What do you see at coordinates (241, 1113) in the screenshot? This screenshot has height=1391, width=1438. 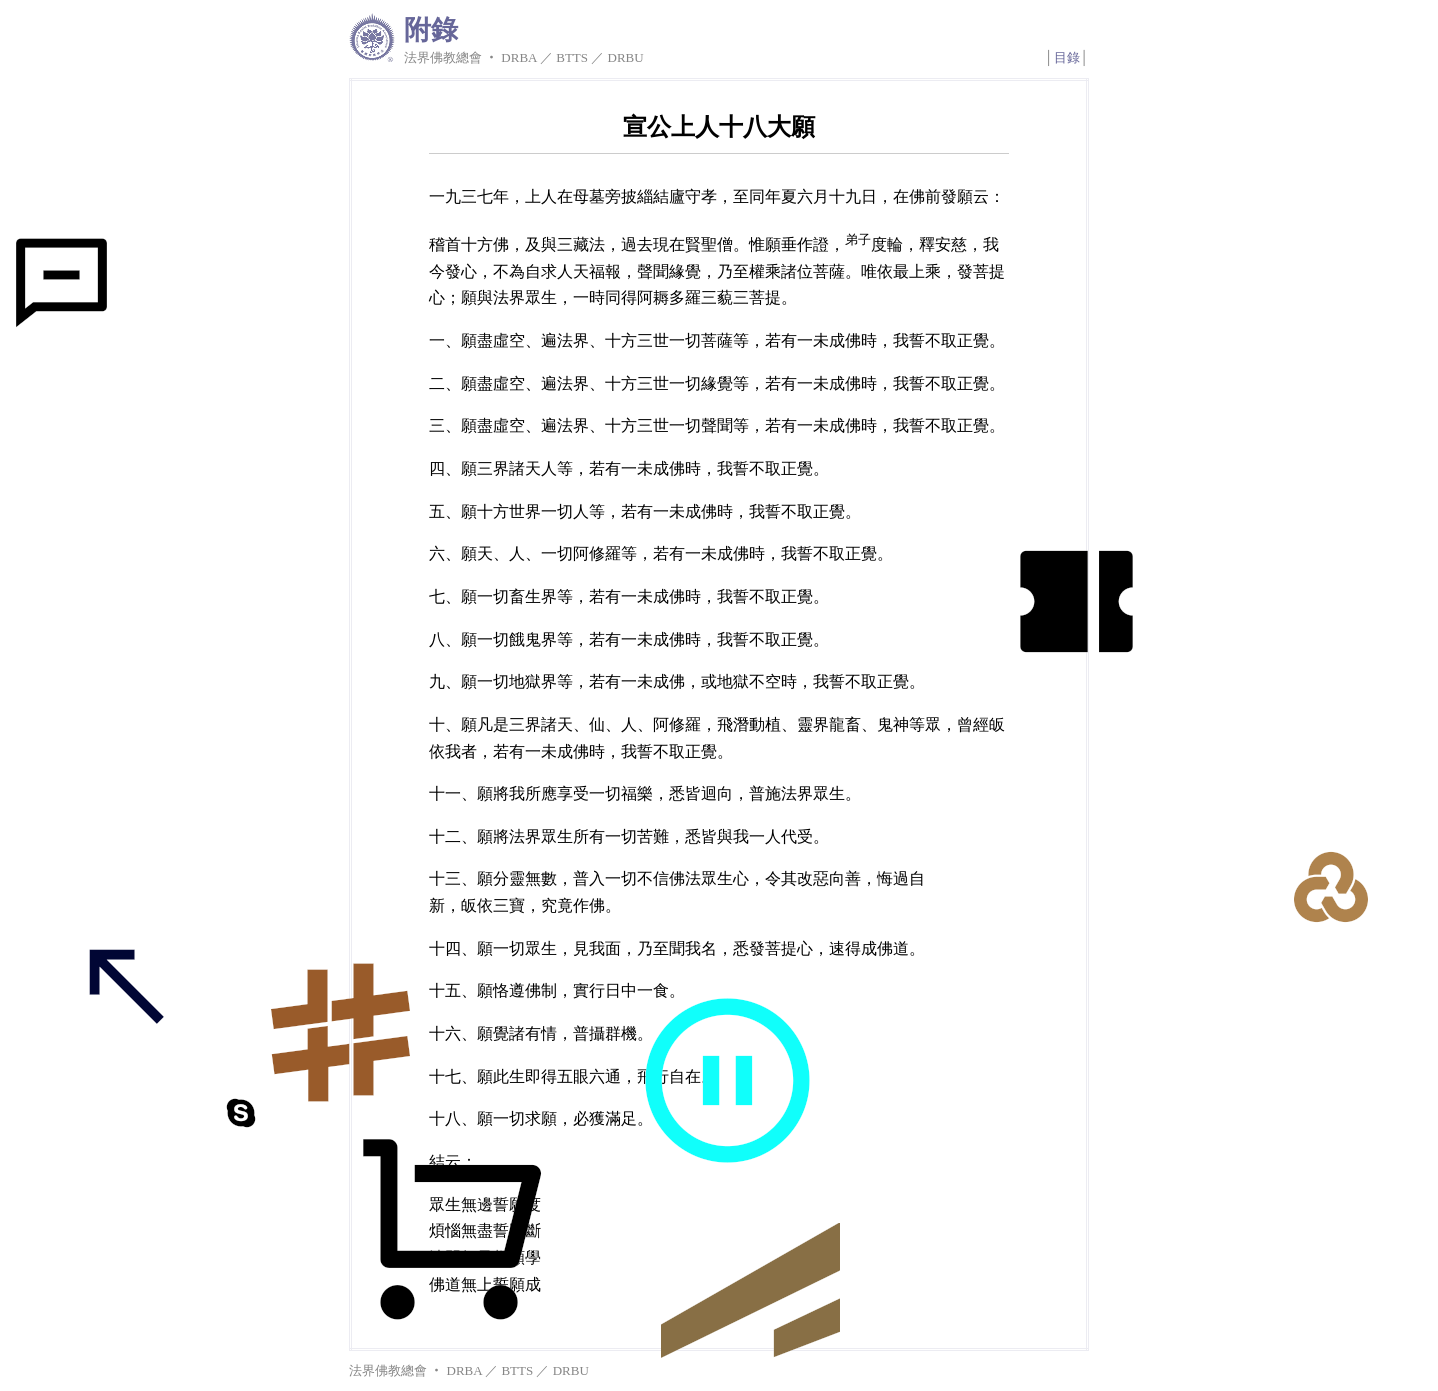 I see `open skype app` at bounding box center [241, 1113].